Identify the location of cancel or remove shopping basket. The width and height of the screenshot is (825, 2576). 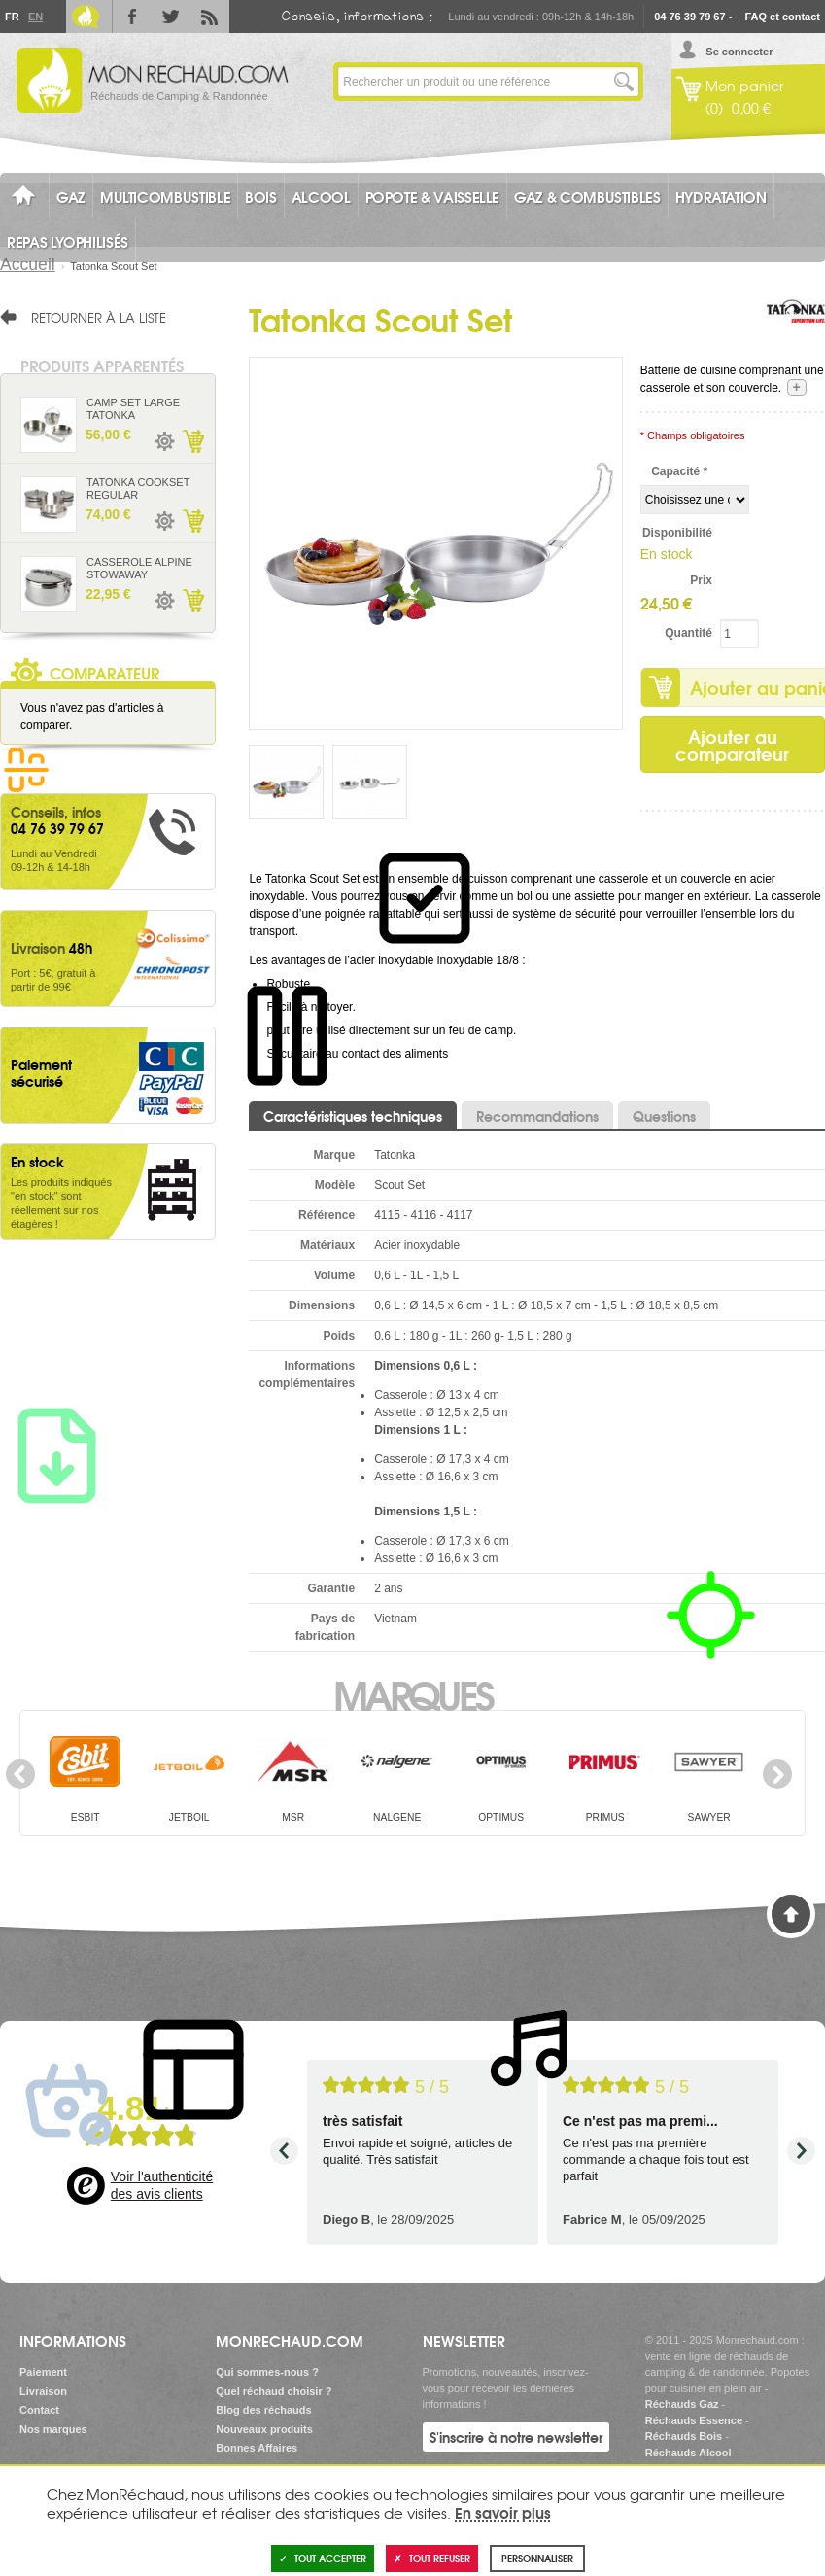
(66, 2100).